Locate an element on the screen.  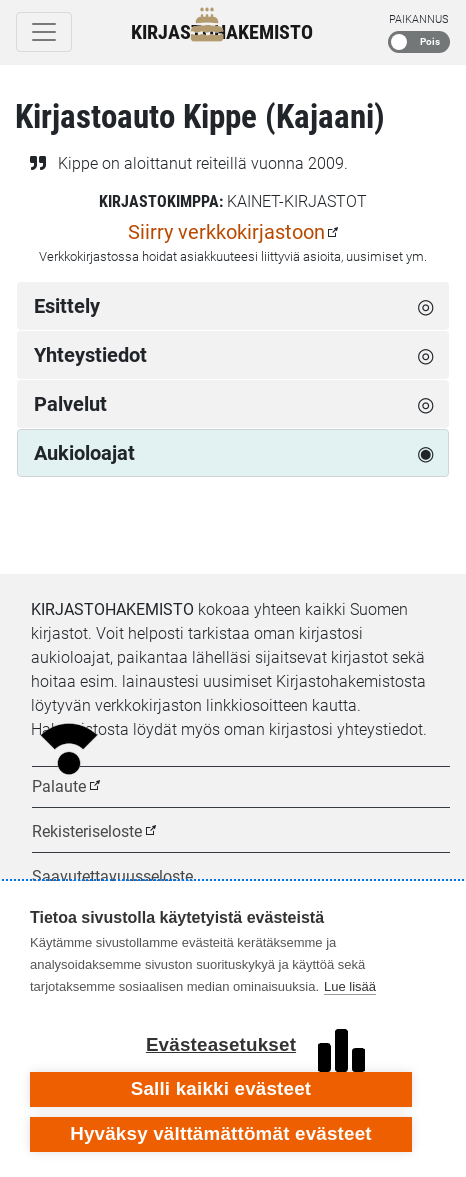
view leaderboard rankings is located at coordinates (341, 1050).